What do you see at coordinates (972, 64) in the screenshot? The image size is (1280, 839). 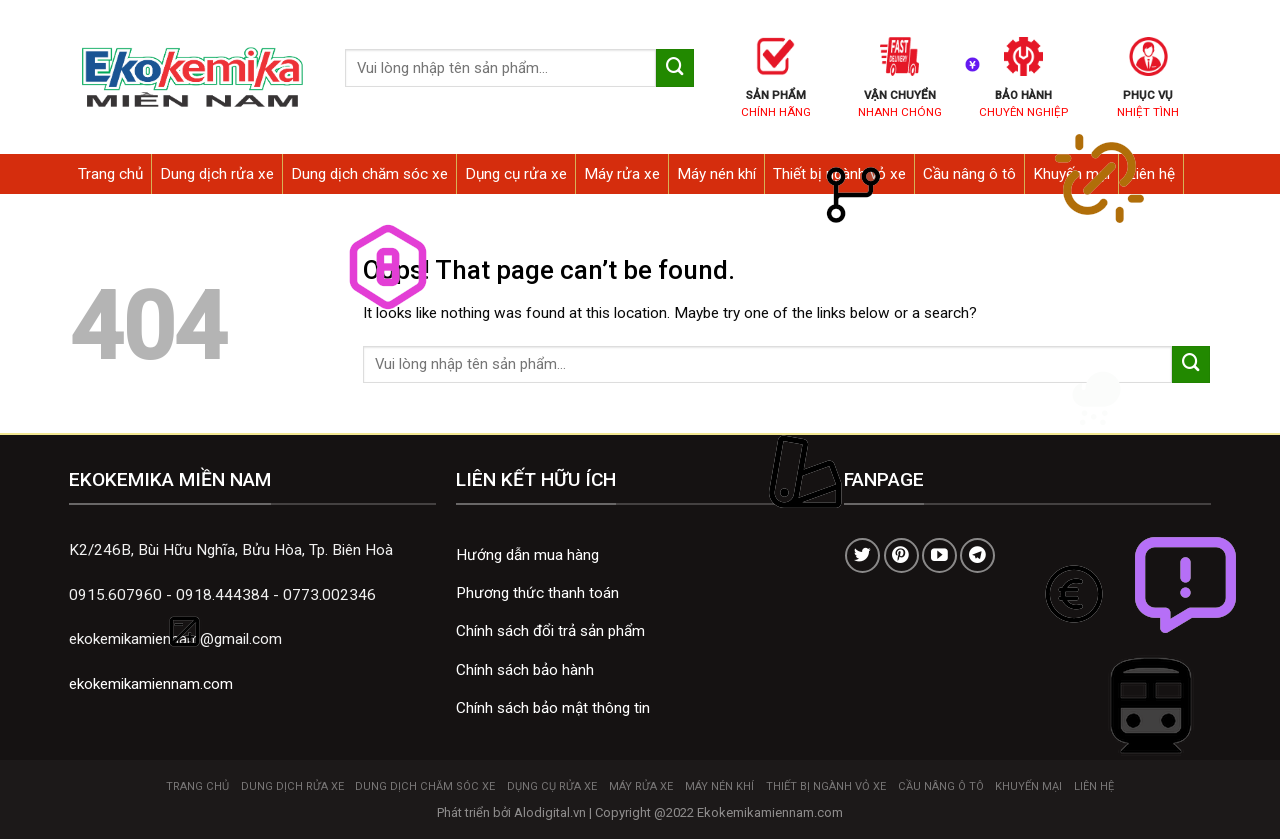 I see `view balance in chinese yuan` at bounding box center [972, 64].